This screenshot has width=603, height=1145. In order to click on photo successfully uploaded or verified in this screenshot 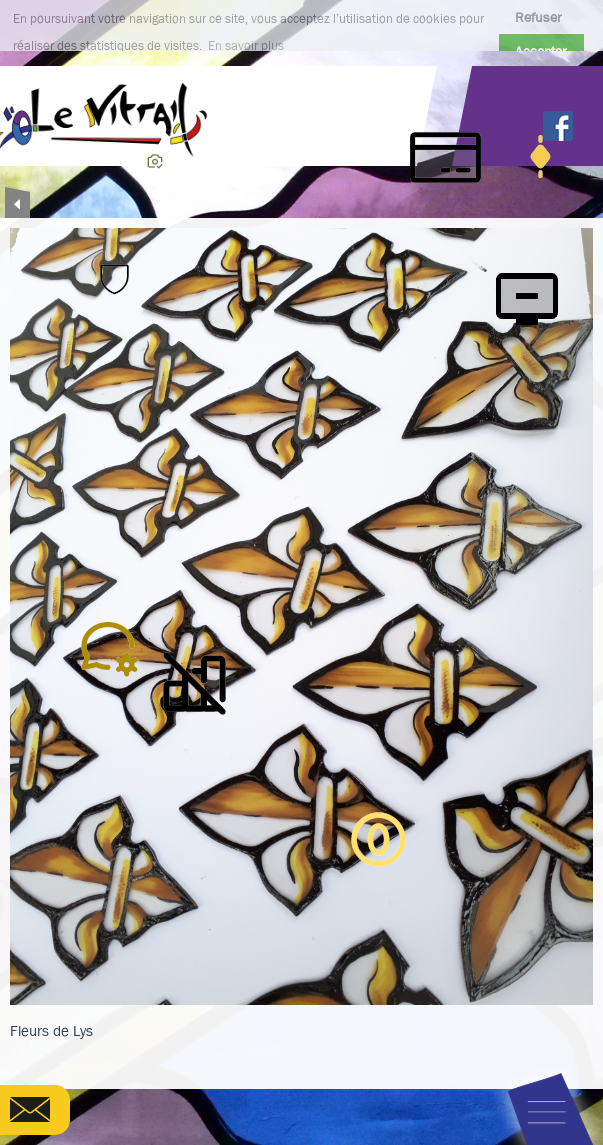, I will do `click(155, 161)`.